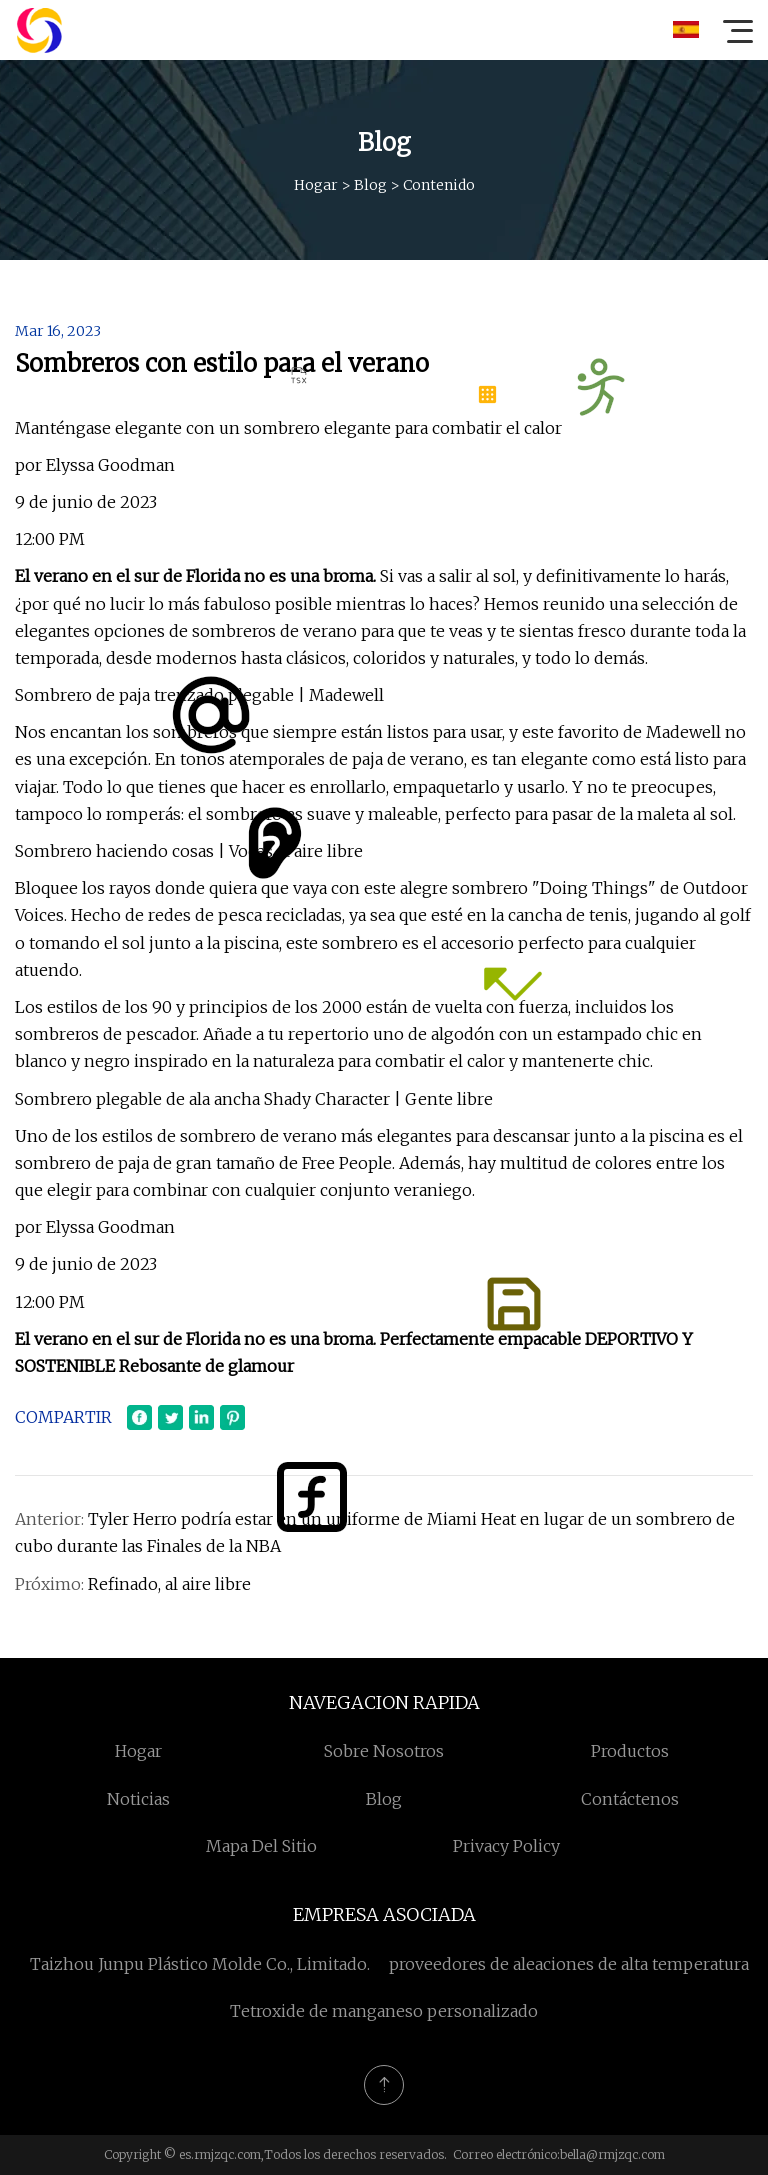  What do you see at coordinates (599, 386) in the screenshot?
I see `access throwing or toss-related activity` at bounding box center [599, 386].